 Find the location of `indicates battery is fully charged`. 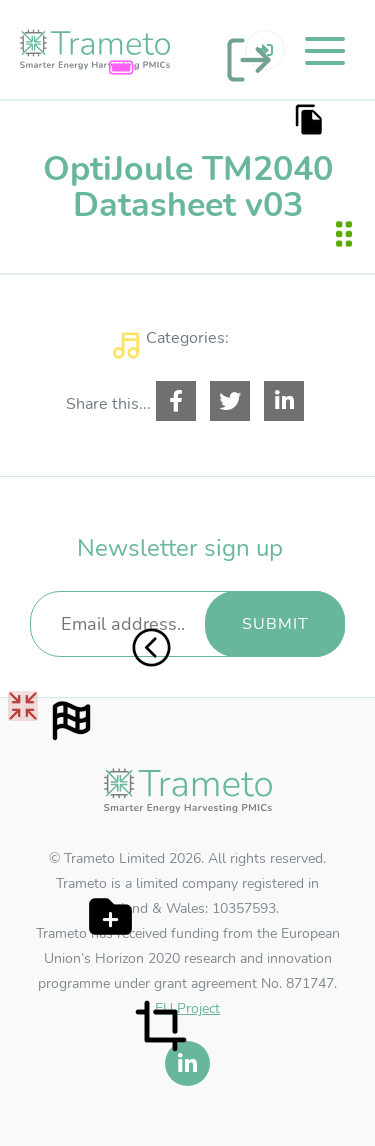

indicates battery is fully charged is located at coordinates (122, 67).